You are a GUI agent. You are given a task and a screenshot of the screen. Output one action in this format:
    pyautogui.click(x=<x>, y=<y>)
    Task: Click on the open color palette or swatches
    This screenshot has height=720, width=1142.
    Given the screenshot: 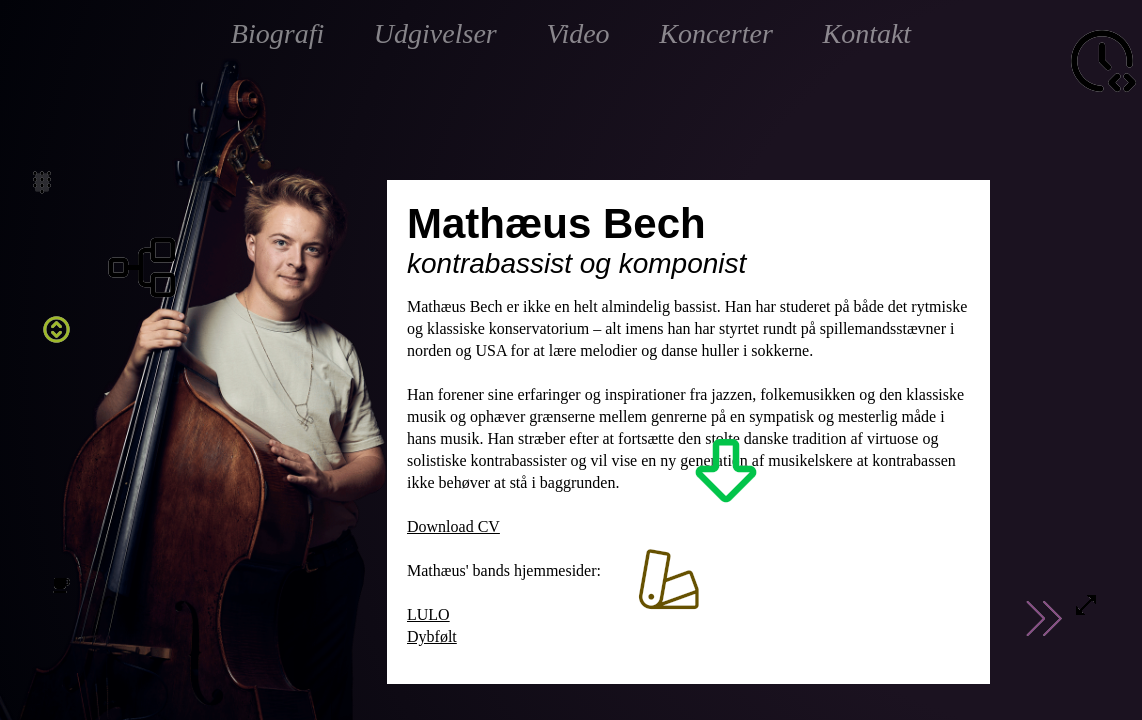 What is the action you would take?
    pyautogui.click(x=666, y=581)
    